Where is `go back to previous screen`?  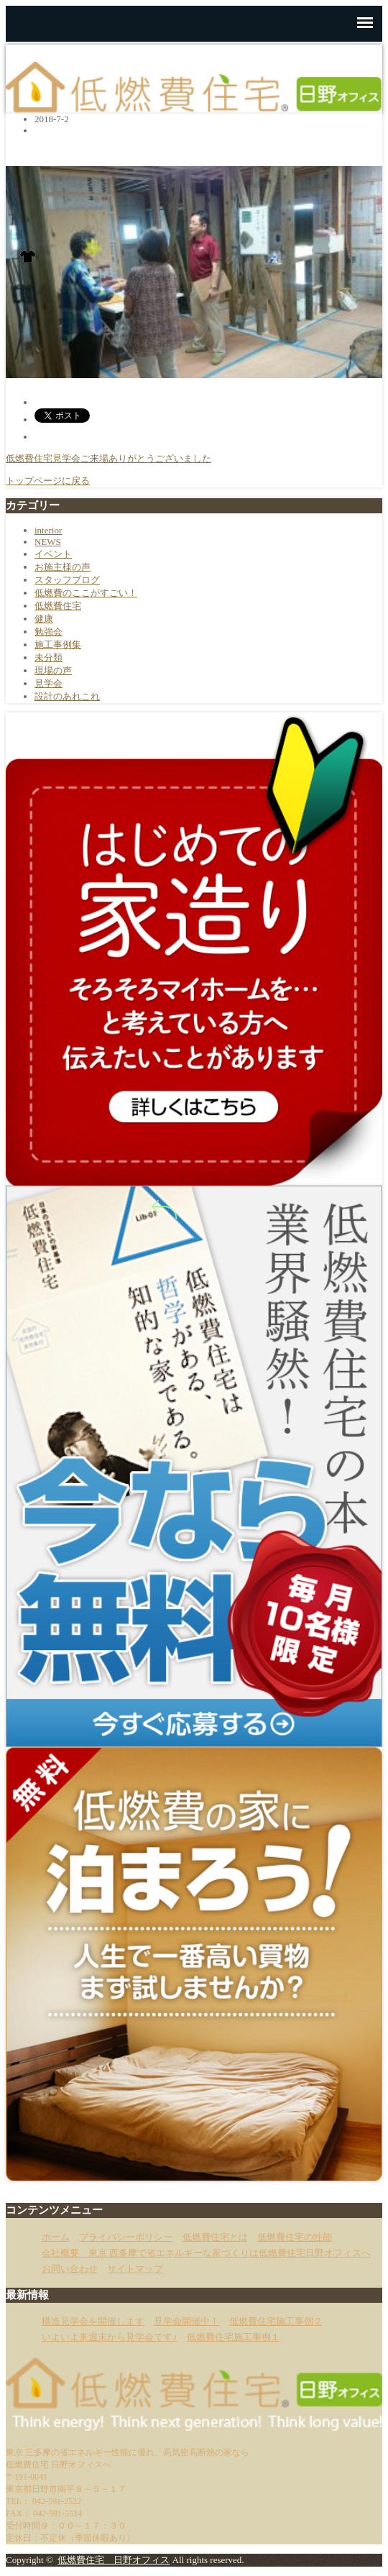
go back to previous screen is located at coordinates (164, 1209).